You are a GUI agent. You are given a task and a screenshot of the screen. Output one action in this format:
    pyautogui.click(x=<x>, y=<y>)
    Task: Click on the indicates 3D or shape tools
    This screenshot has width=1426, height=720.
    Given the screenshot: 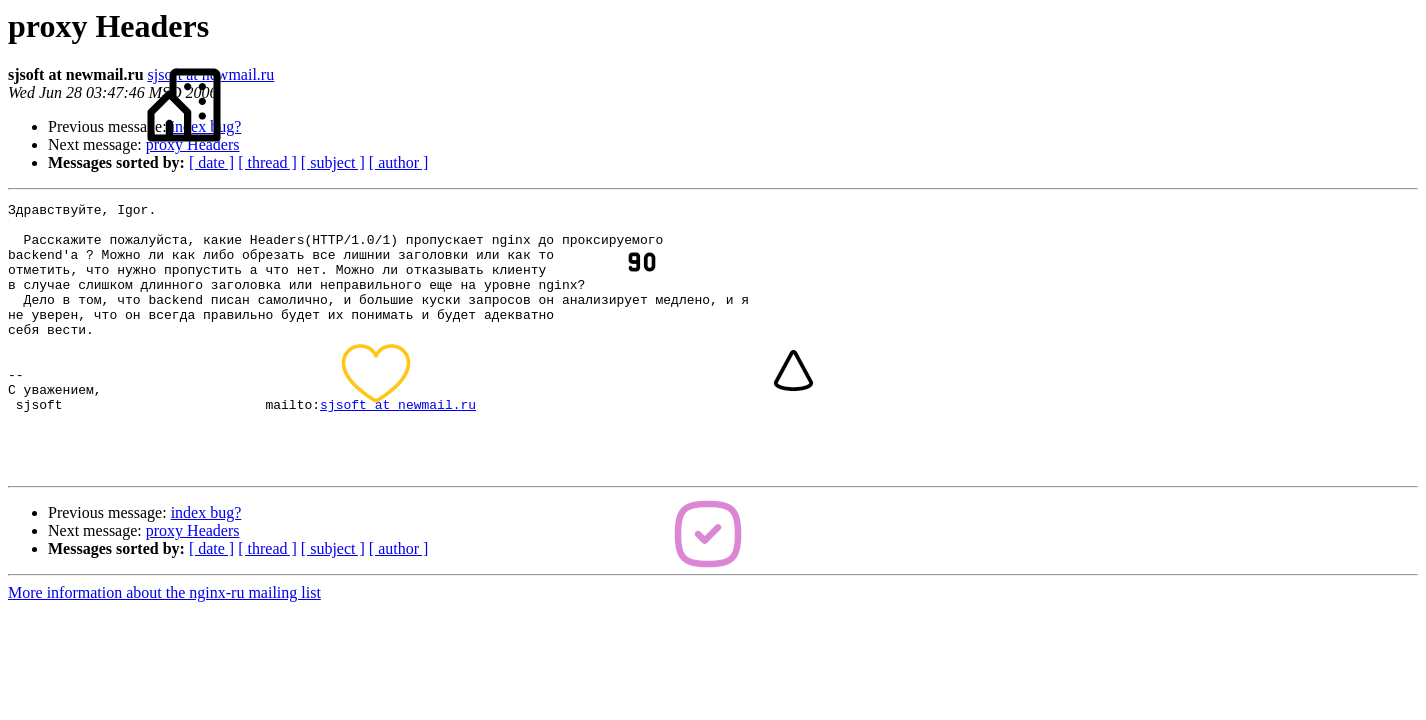 What is the action you would take?
    pyautogui.click(x=793, y=371)
    